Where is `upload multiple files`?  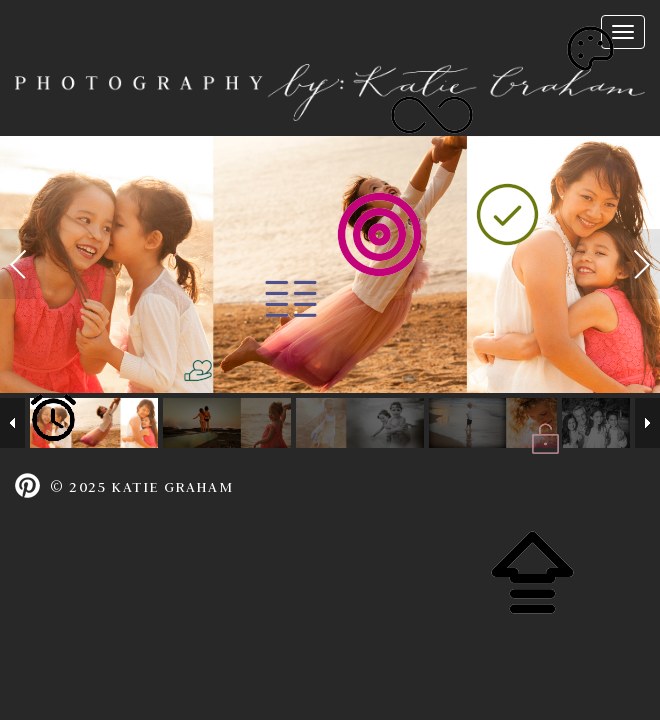
upload multiple files is located at coordinates (532, 575).